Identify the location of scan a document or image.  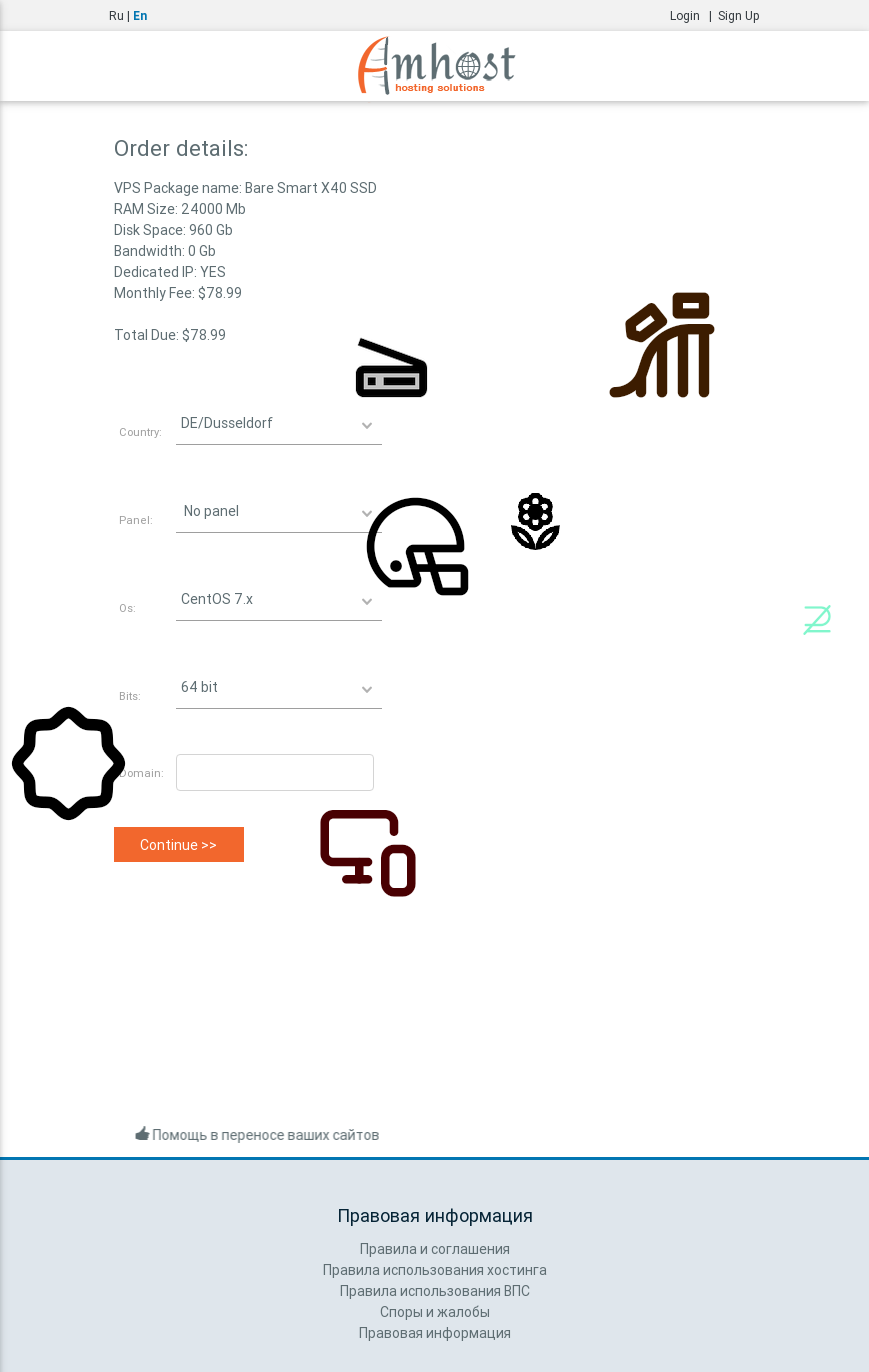
(391, 365).